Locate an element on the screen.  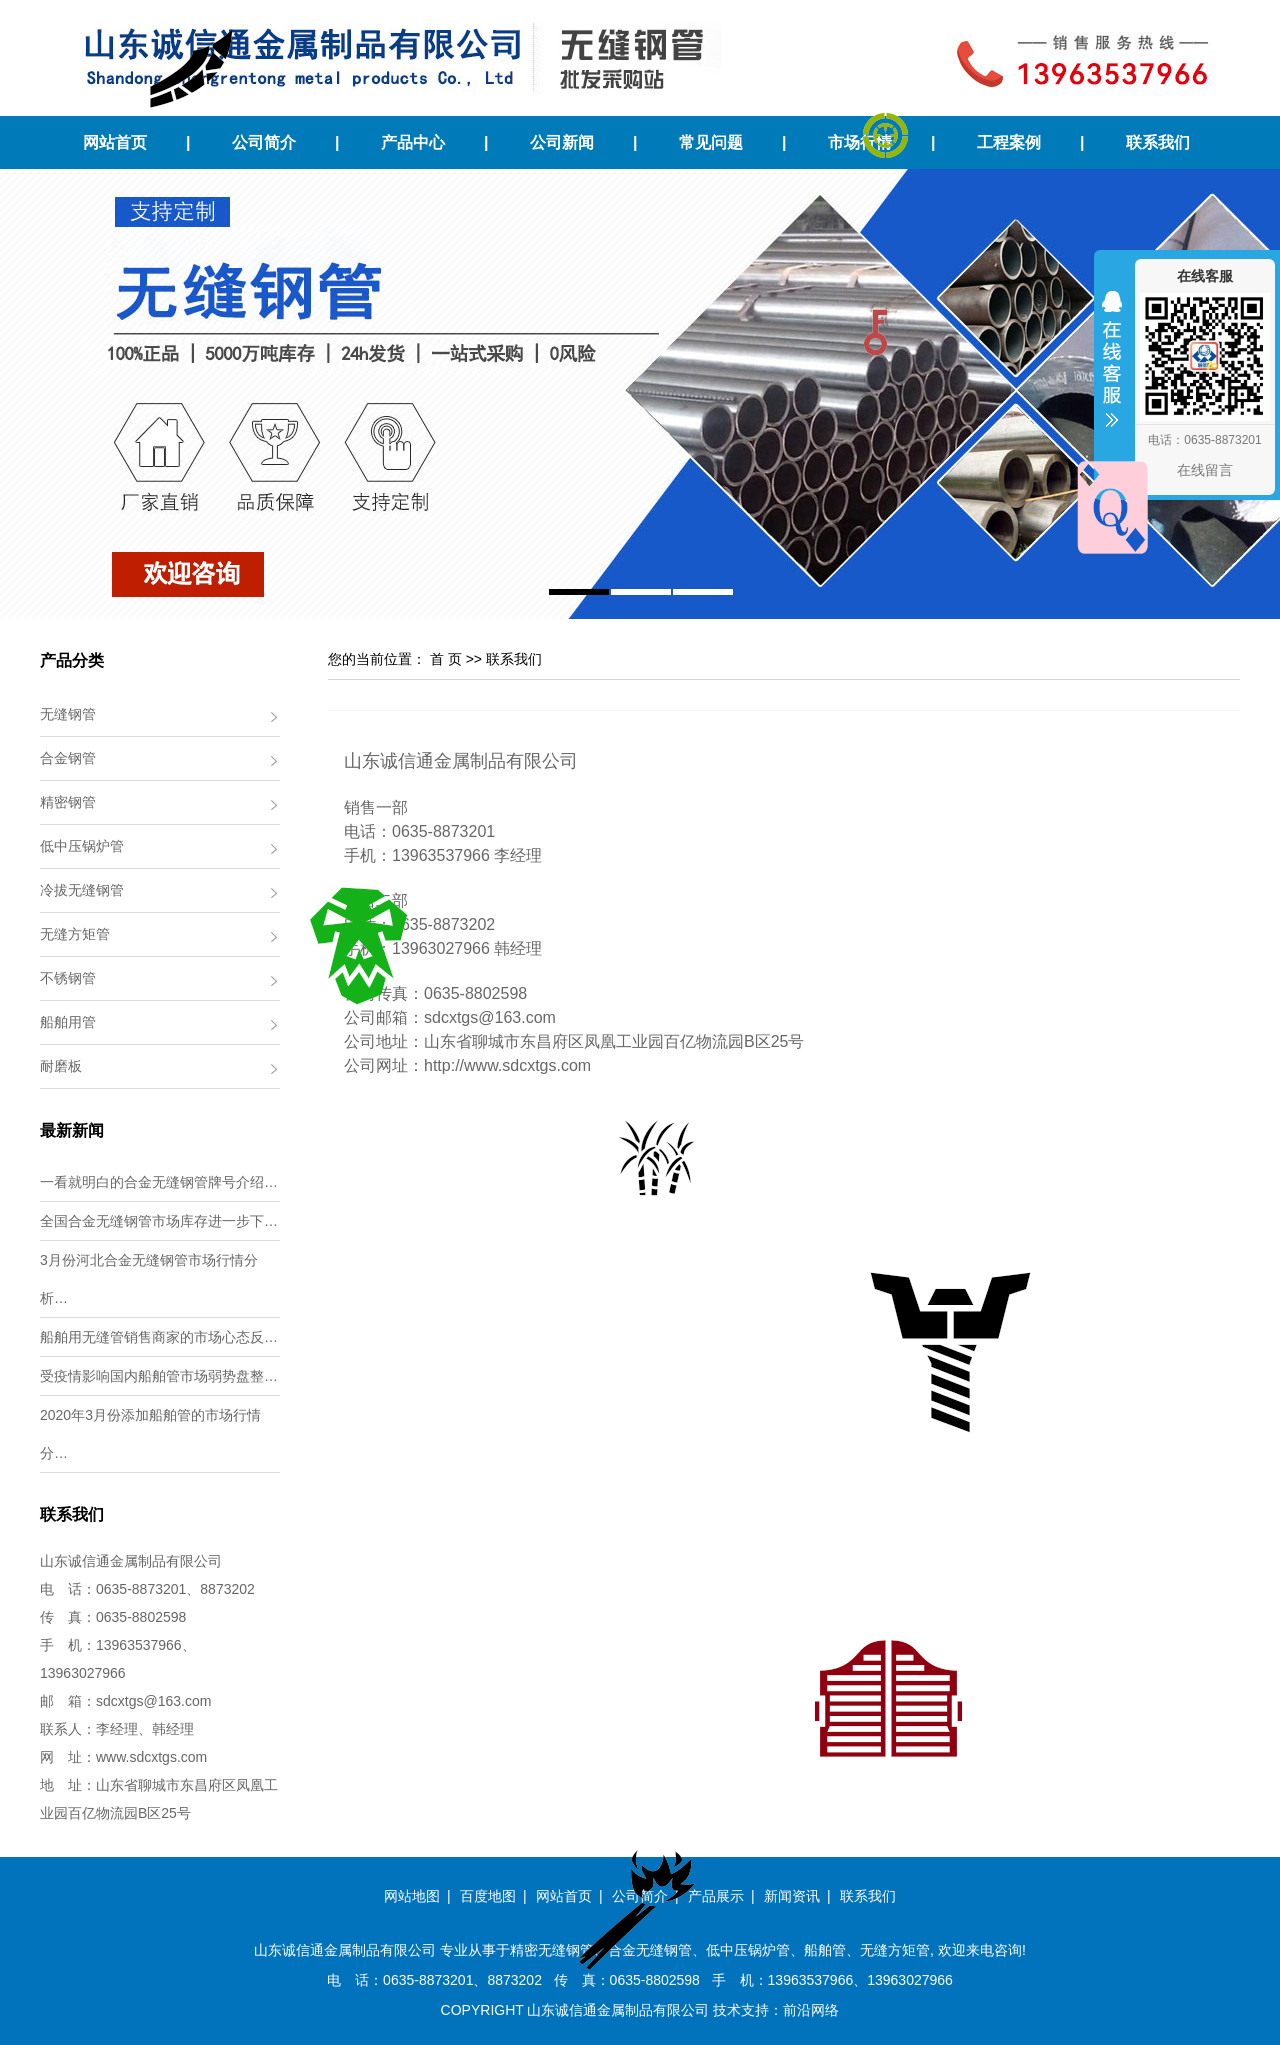
indicates sugar cane crop or ingredient is located at coordinates (656, 1157).